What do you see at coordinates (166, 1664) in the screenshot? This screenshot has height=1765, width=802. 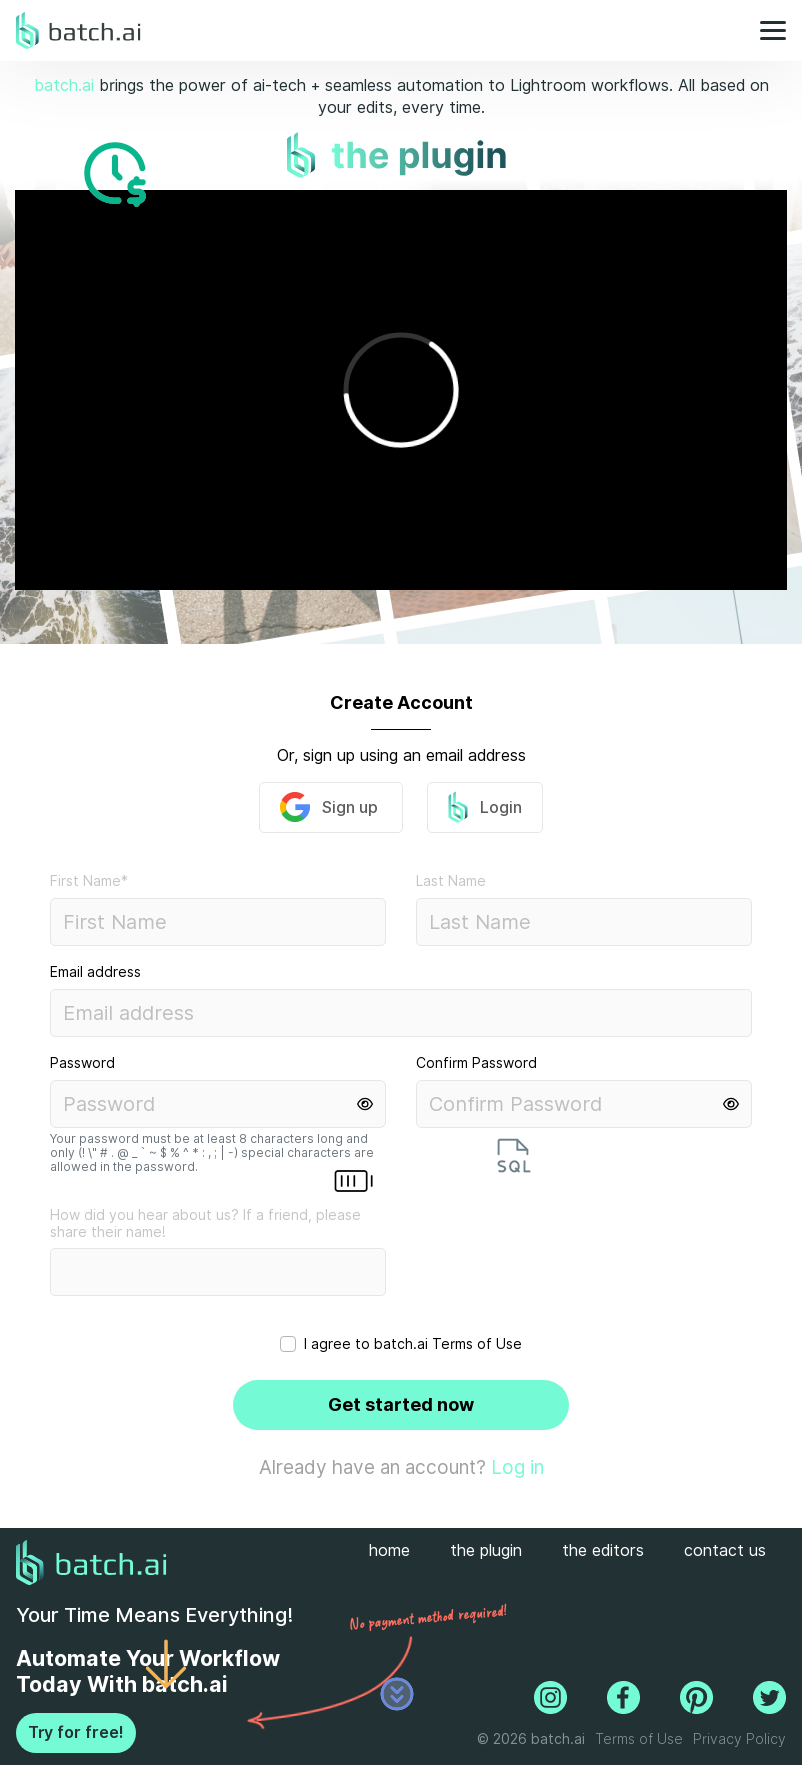 I see `scroll down or view more content` at bounding box center [166, 1664].